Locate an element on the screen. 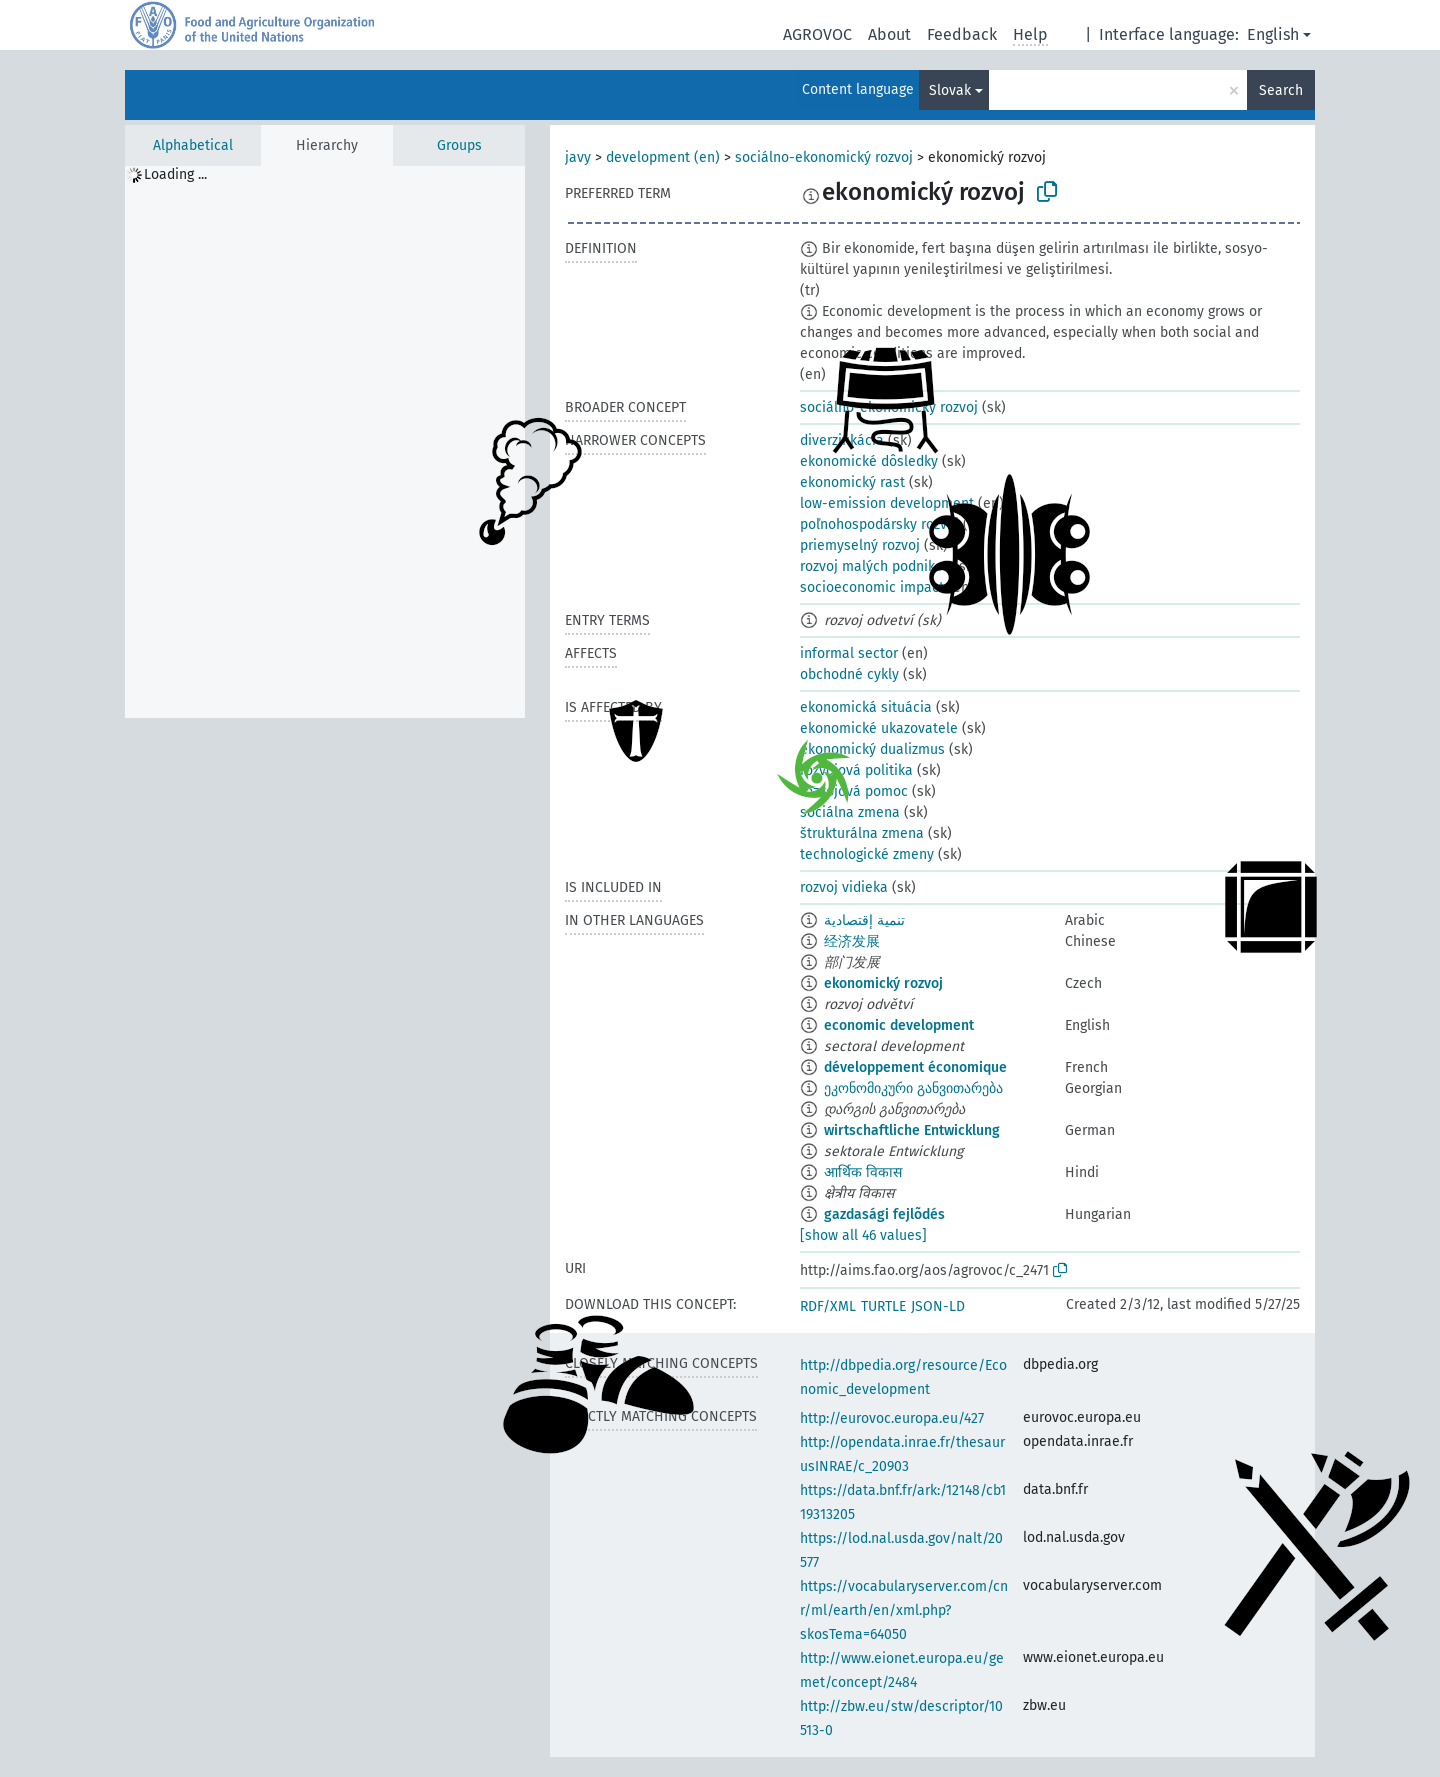 The image size is (1440, 1777). sonic the hedgehog character or game reference is located at coordinates (598, 1384).